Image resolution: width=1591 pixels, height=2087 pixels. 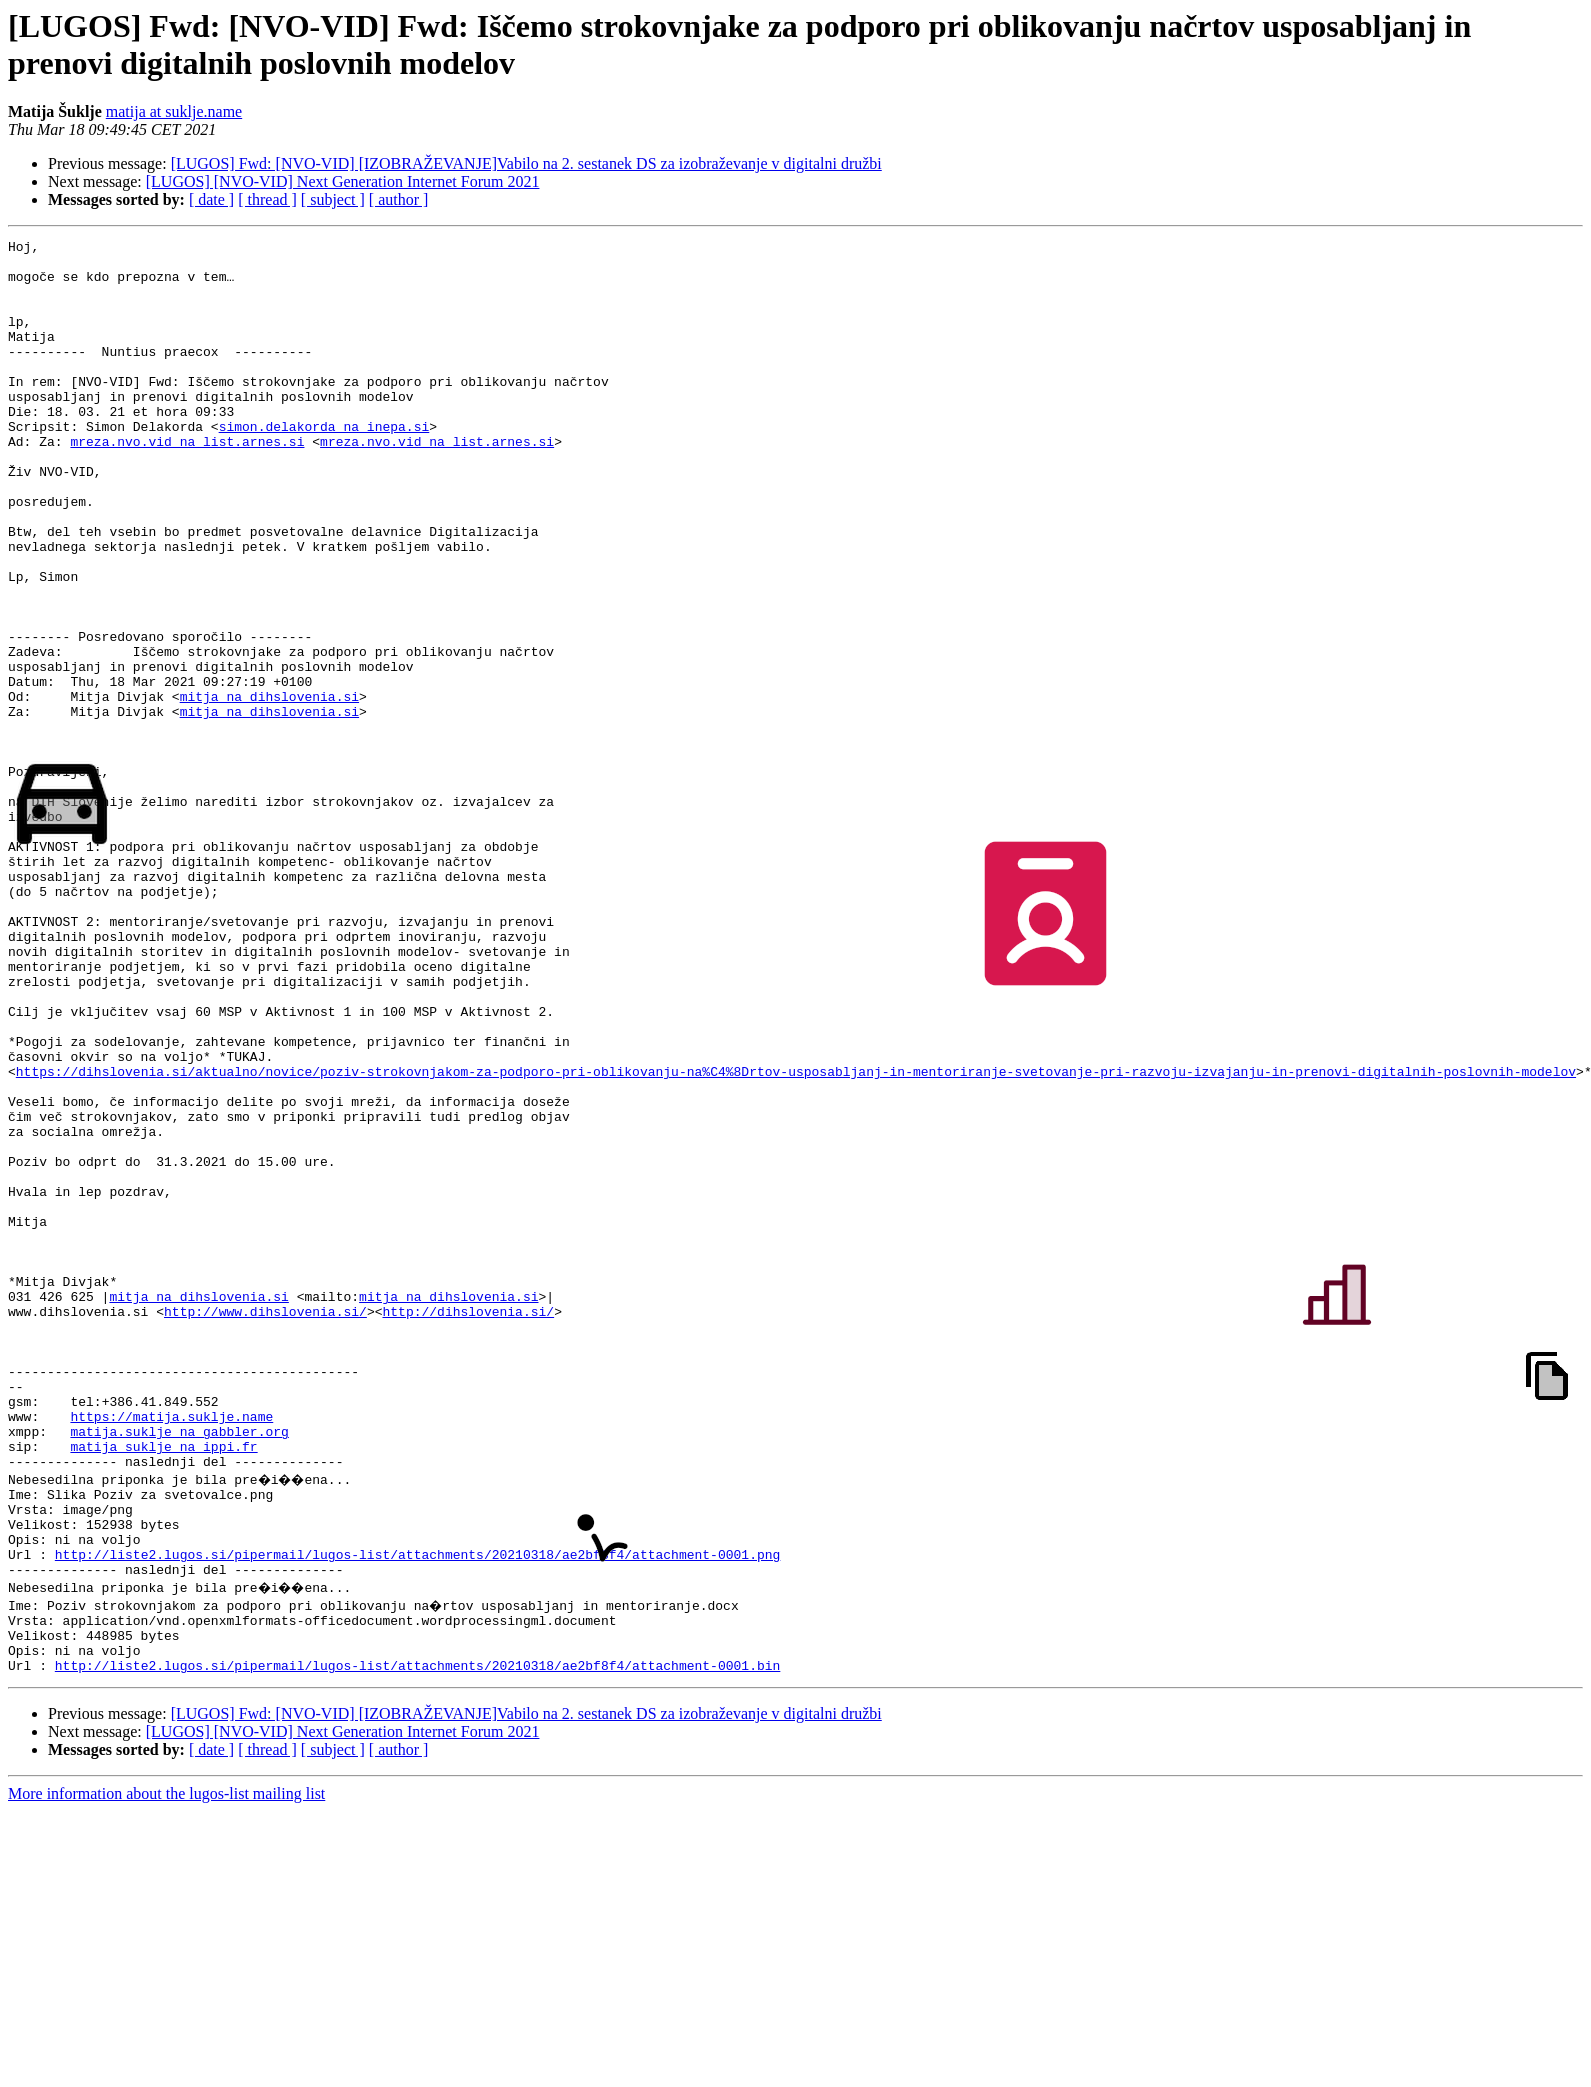 What do you see at coordinates (1337, 1296) in the screenshot?
I see `view analytics or statistics` at bounding box center [1337, 1296].